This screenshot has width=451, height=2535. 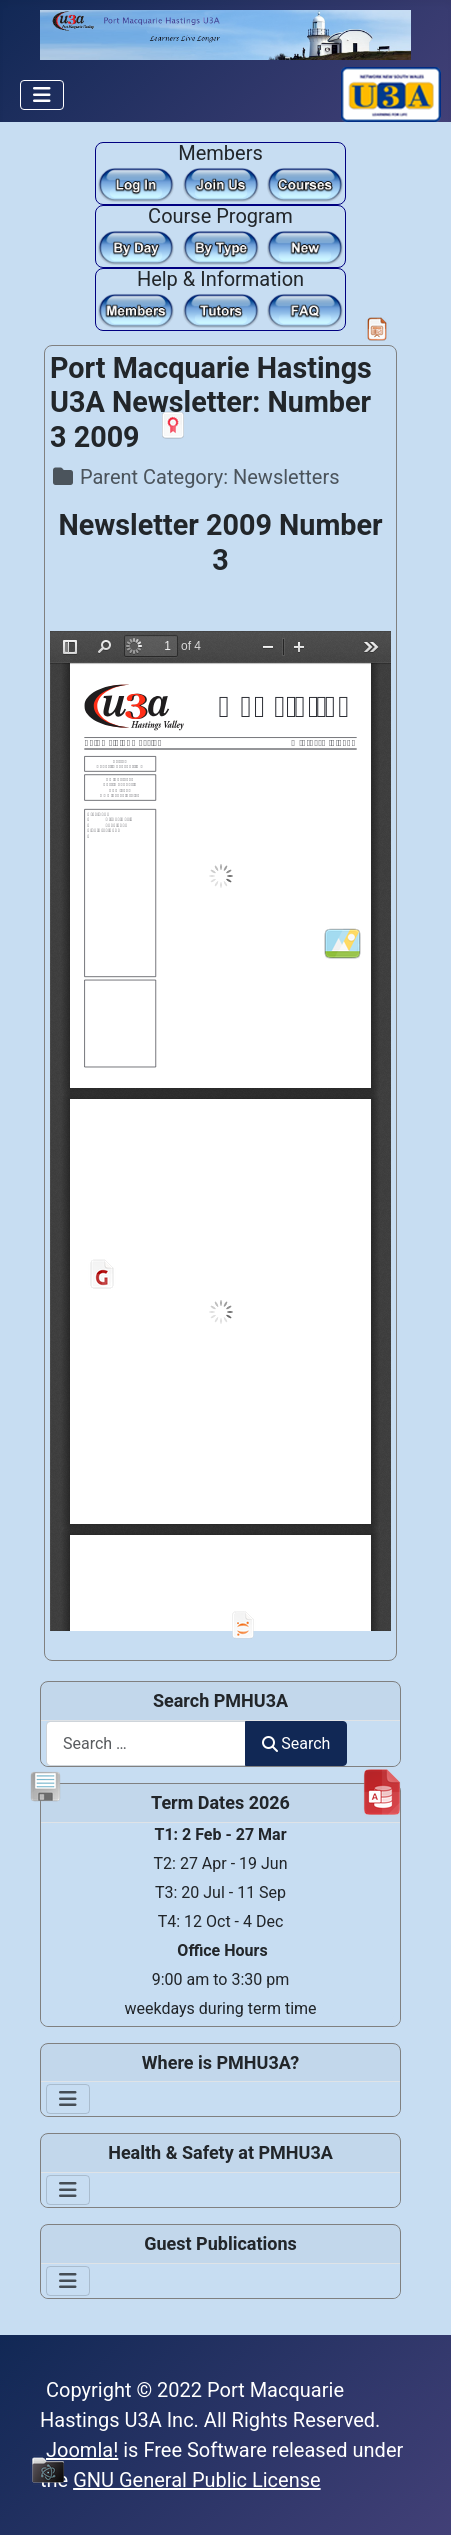 I want to click on open a presentation template file, so click(x=377, y=329).